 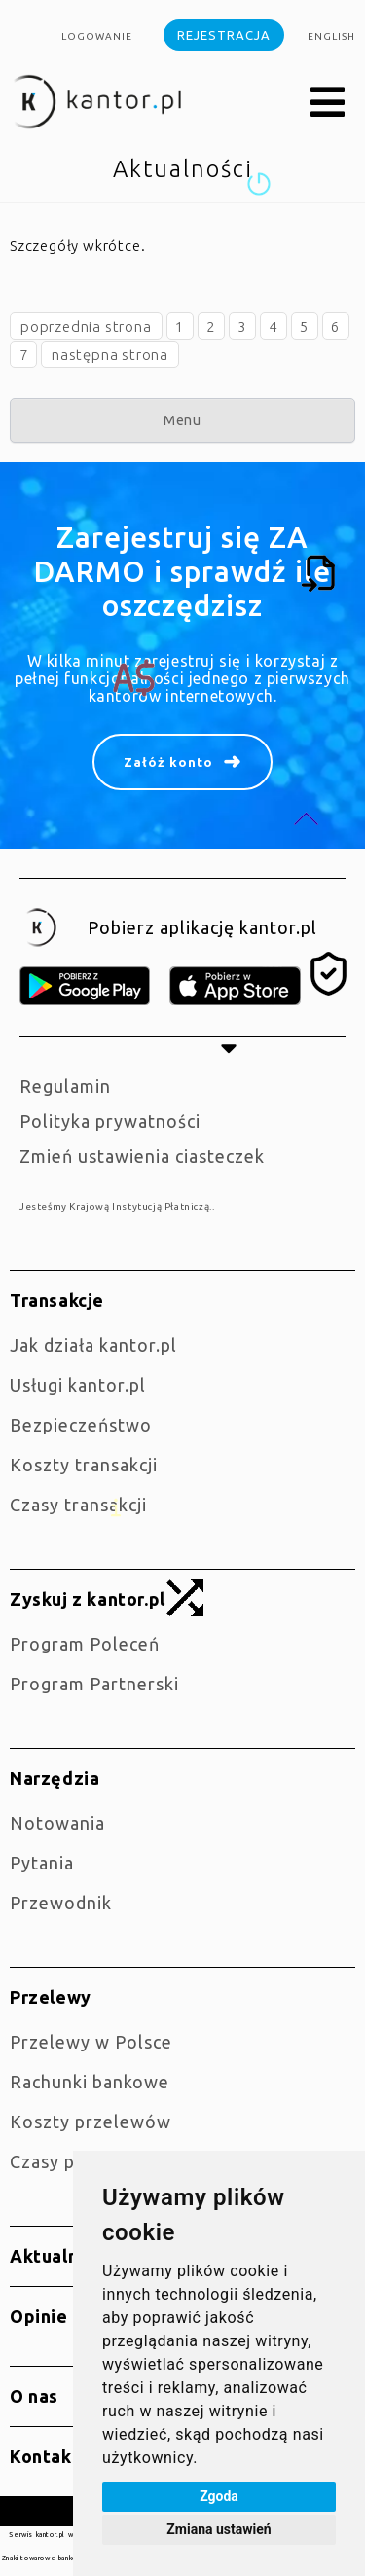 What do you see at coordinates (116, 1507) in the screenshot?
I see `view more information or details` at bounding box center [116, 1507].